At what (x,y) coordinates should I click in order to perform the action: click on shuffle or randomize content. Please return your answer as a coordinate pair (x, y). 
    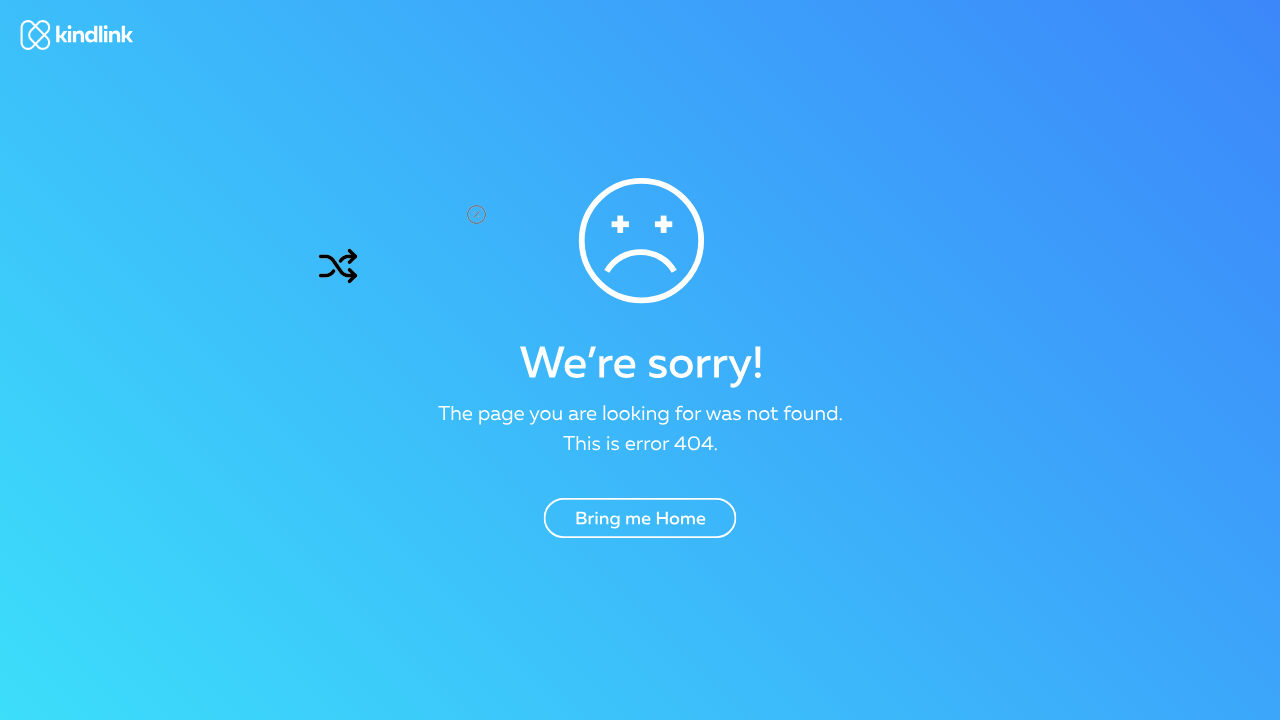
    Looking at the image, I should click on (338, 266).